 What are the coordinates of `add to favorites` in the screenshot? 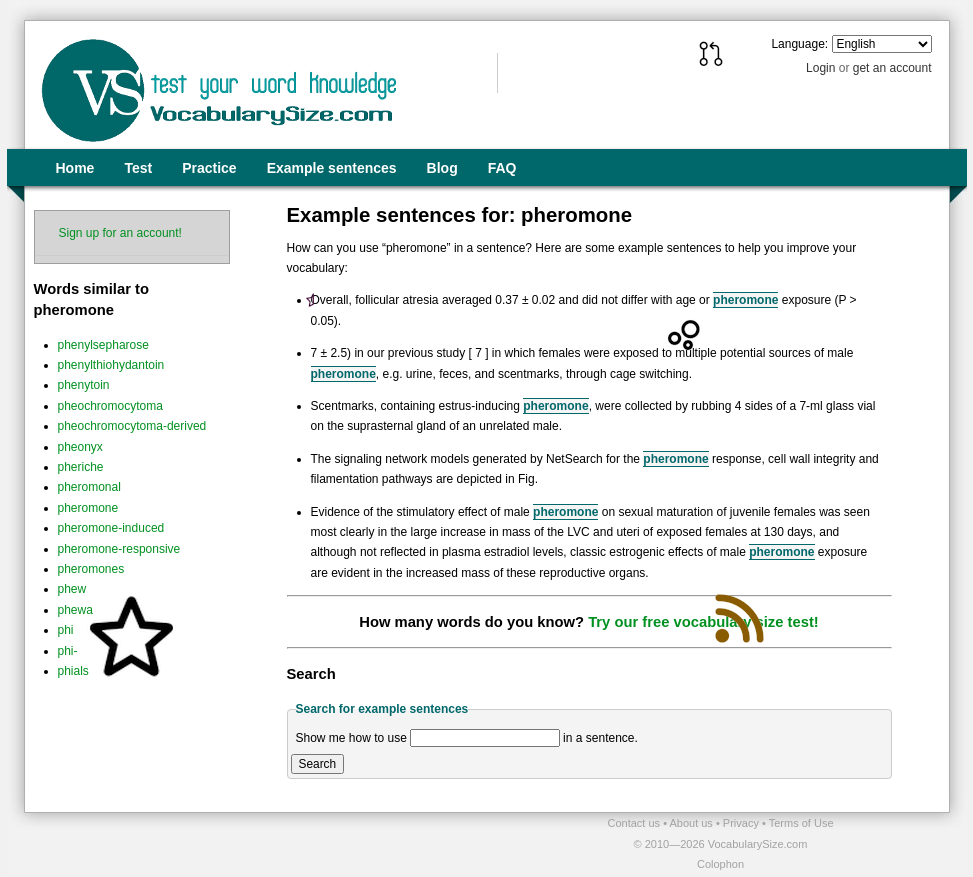 It's located at (131, 637).